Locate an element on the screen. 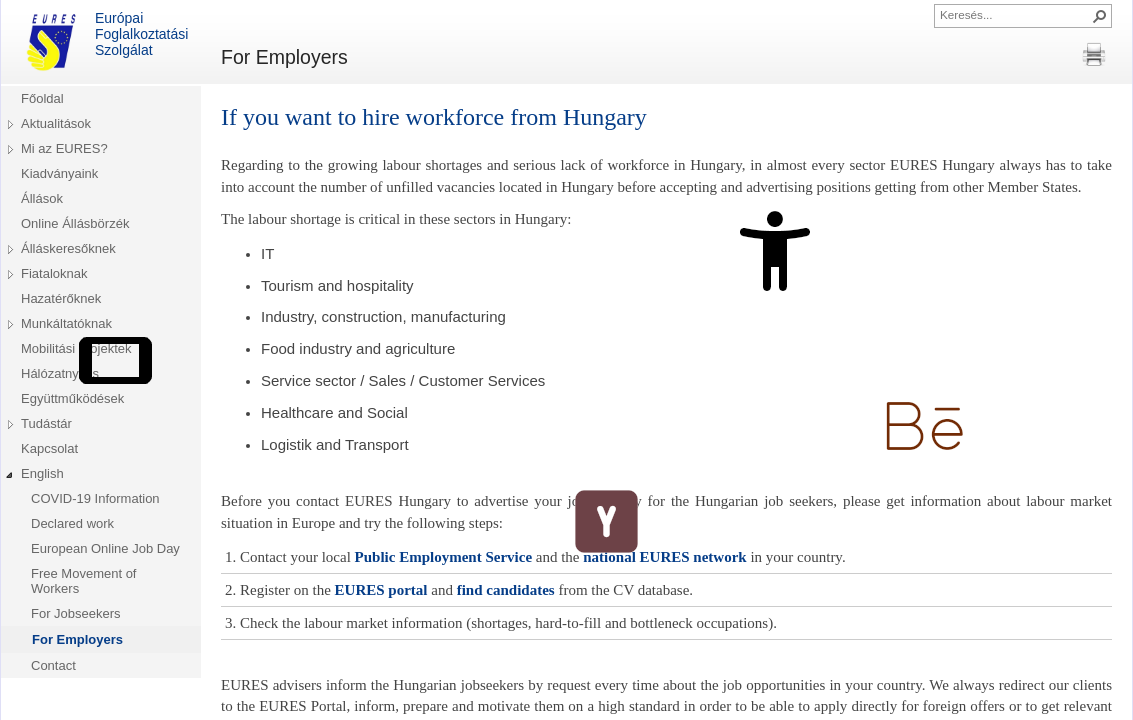 The width and height of the screenshot is (1133, 720). represents the letter Y in a grid or keyboard interface is located at coordinates (606, 521).